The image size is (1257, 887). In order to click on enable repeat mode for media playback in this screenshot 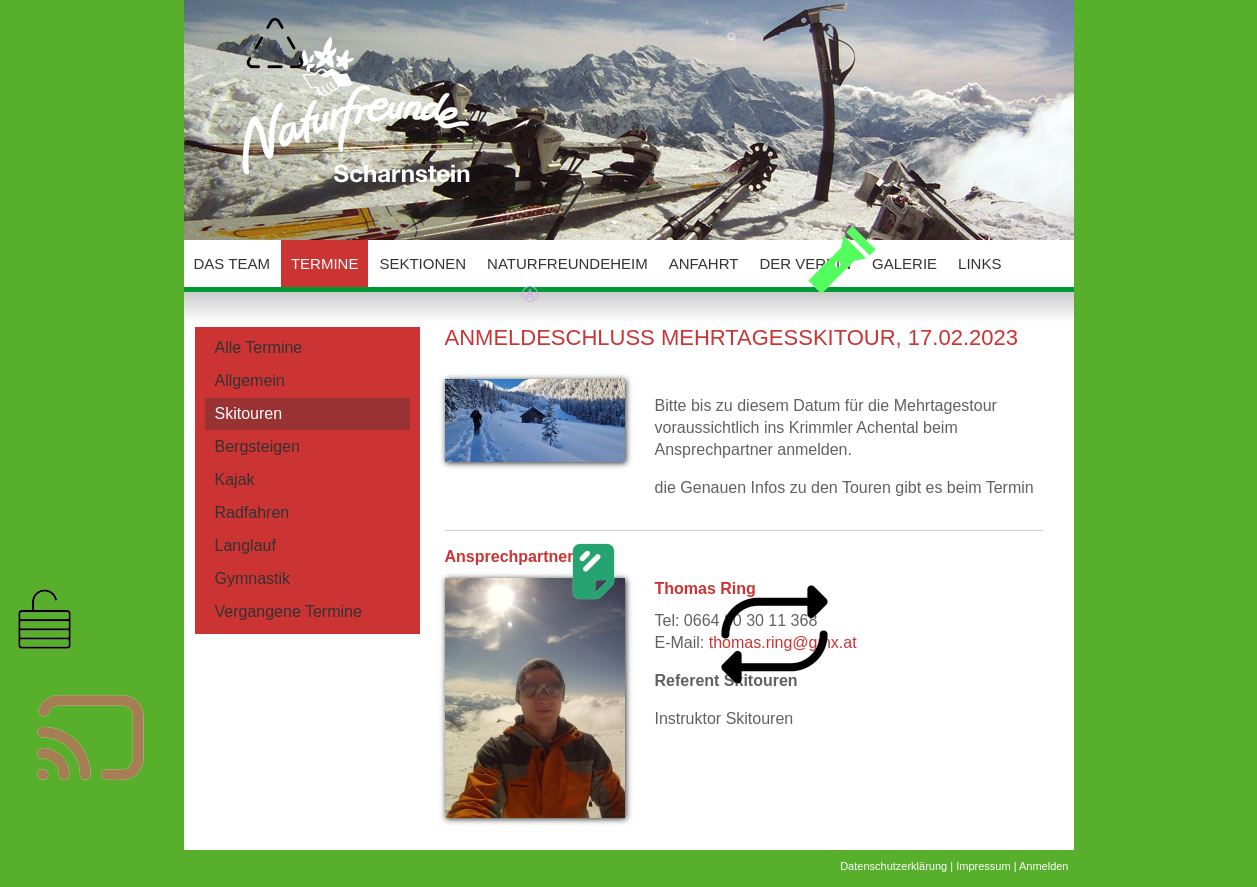, I will do `click(774, 634)`.